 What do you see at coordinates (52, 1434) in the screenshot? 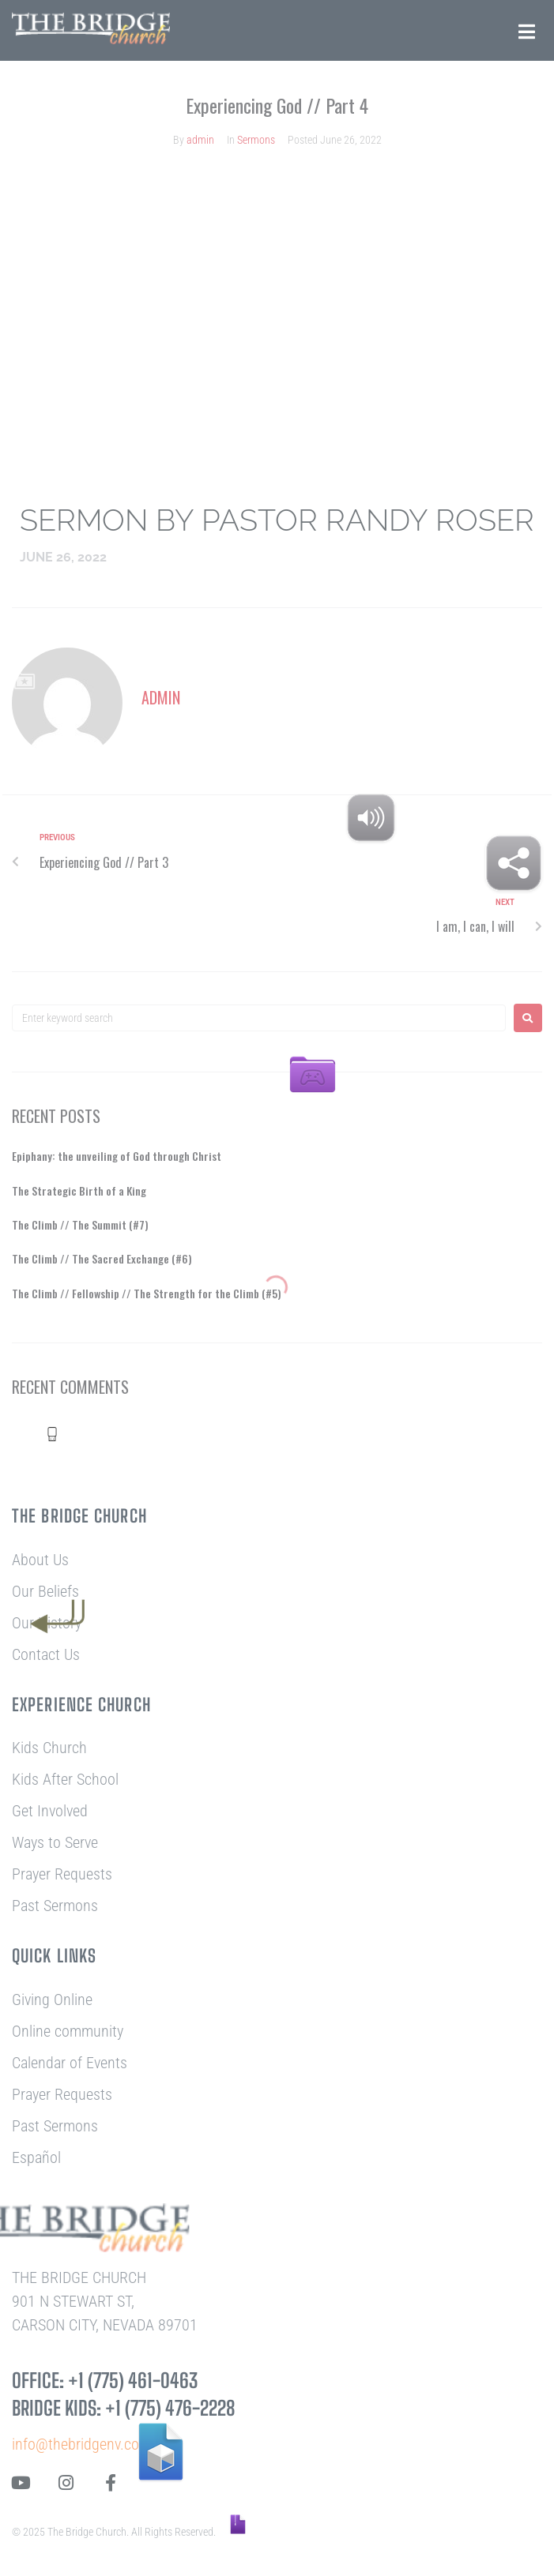
I see `eject or safely remove USB drive` at bounding box center [52, 1434].